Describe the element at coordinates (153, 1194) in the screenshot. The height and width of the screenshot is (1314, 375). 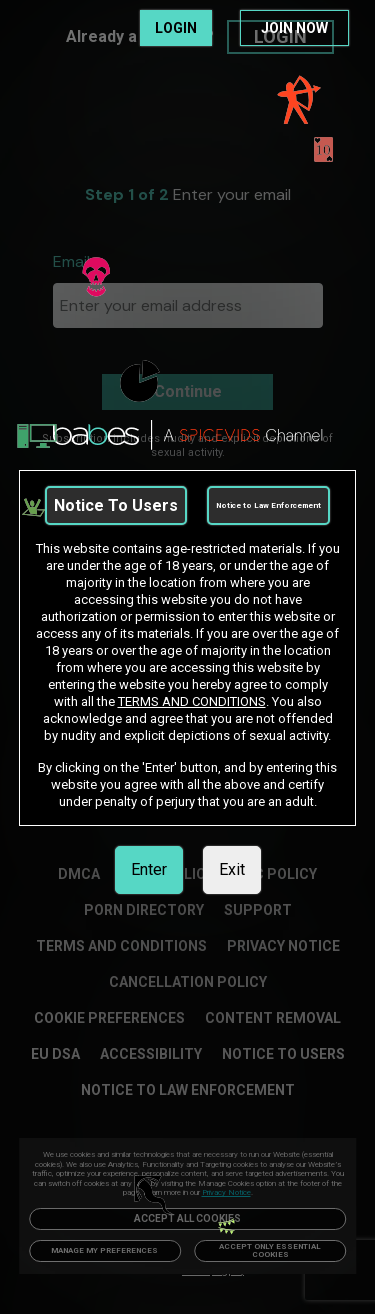
I see `reptile or lizard-themed game element` at that location.